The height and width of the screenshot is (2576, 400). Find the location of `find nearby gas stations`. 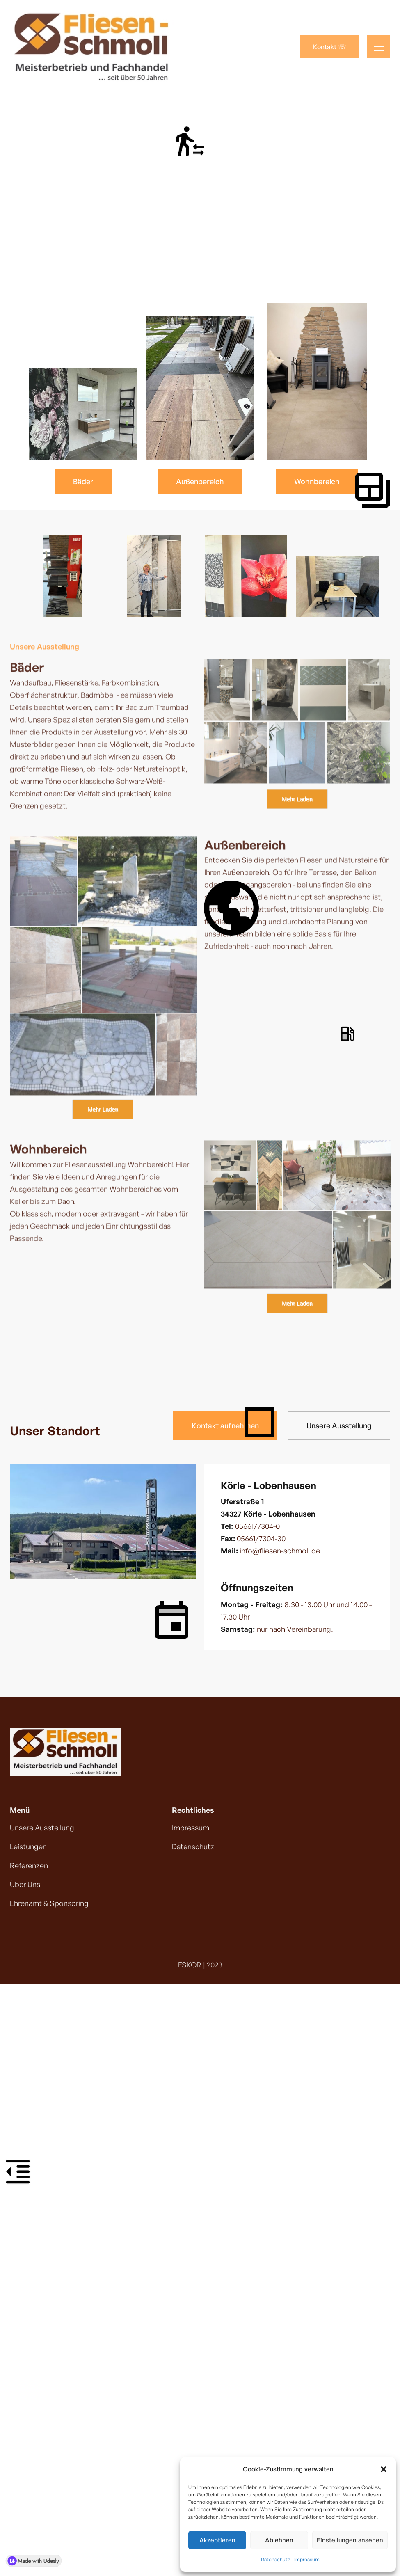

find nearby gas stations is located at coordinates (347, 1034).